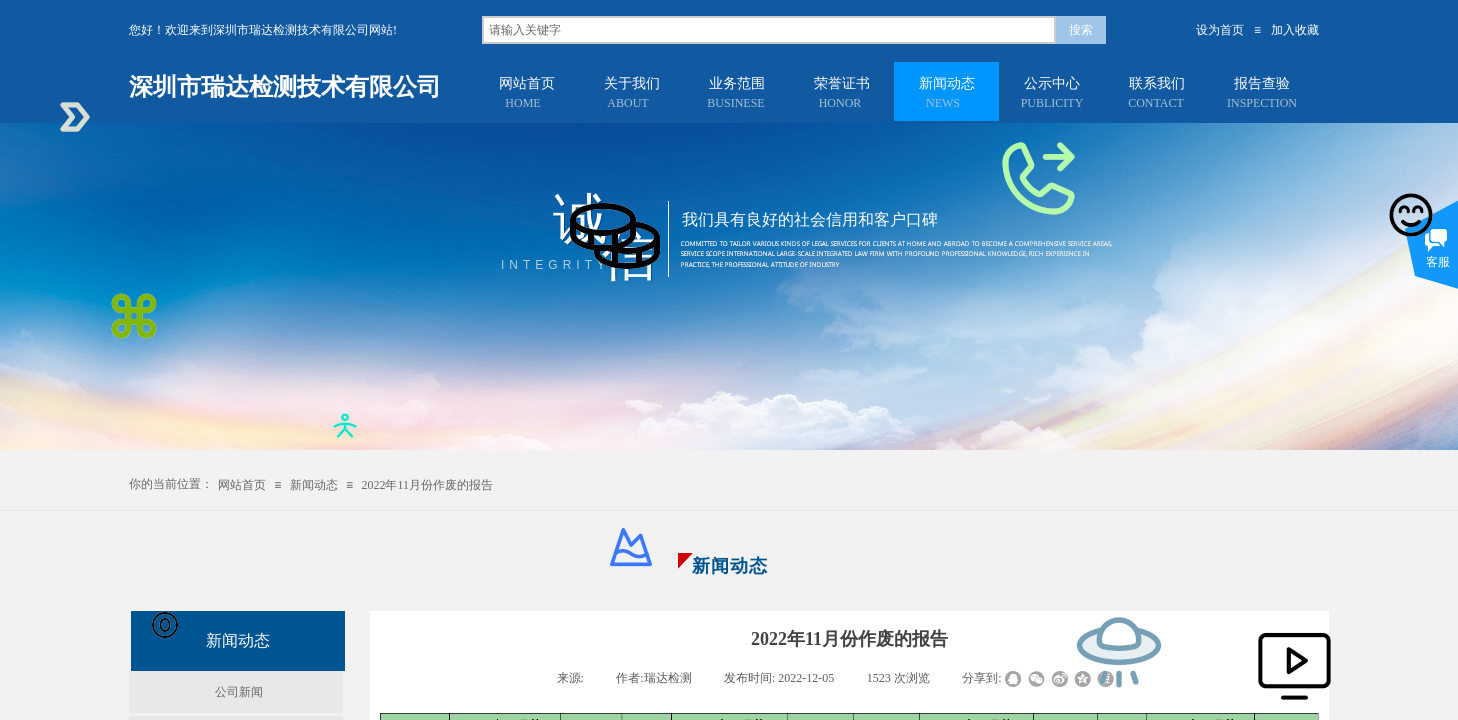 The image size is (1458, 720). What do you see at coordinates (615, 236) in the screenshot?
I see `view your coin balance or currency` at bounding box center [615, 236].